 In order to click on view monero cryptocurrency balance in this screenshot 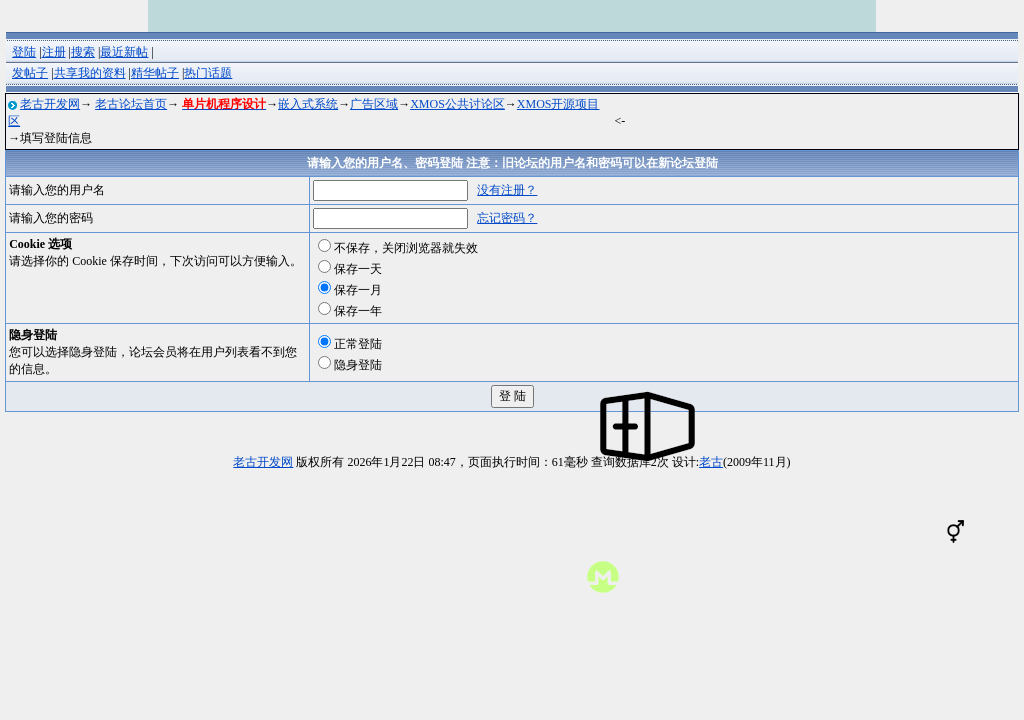, I will do `click(603, 577)`.